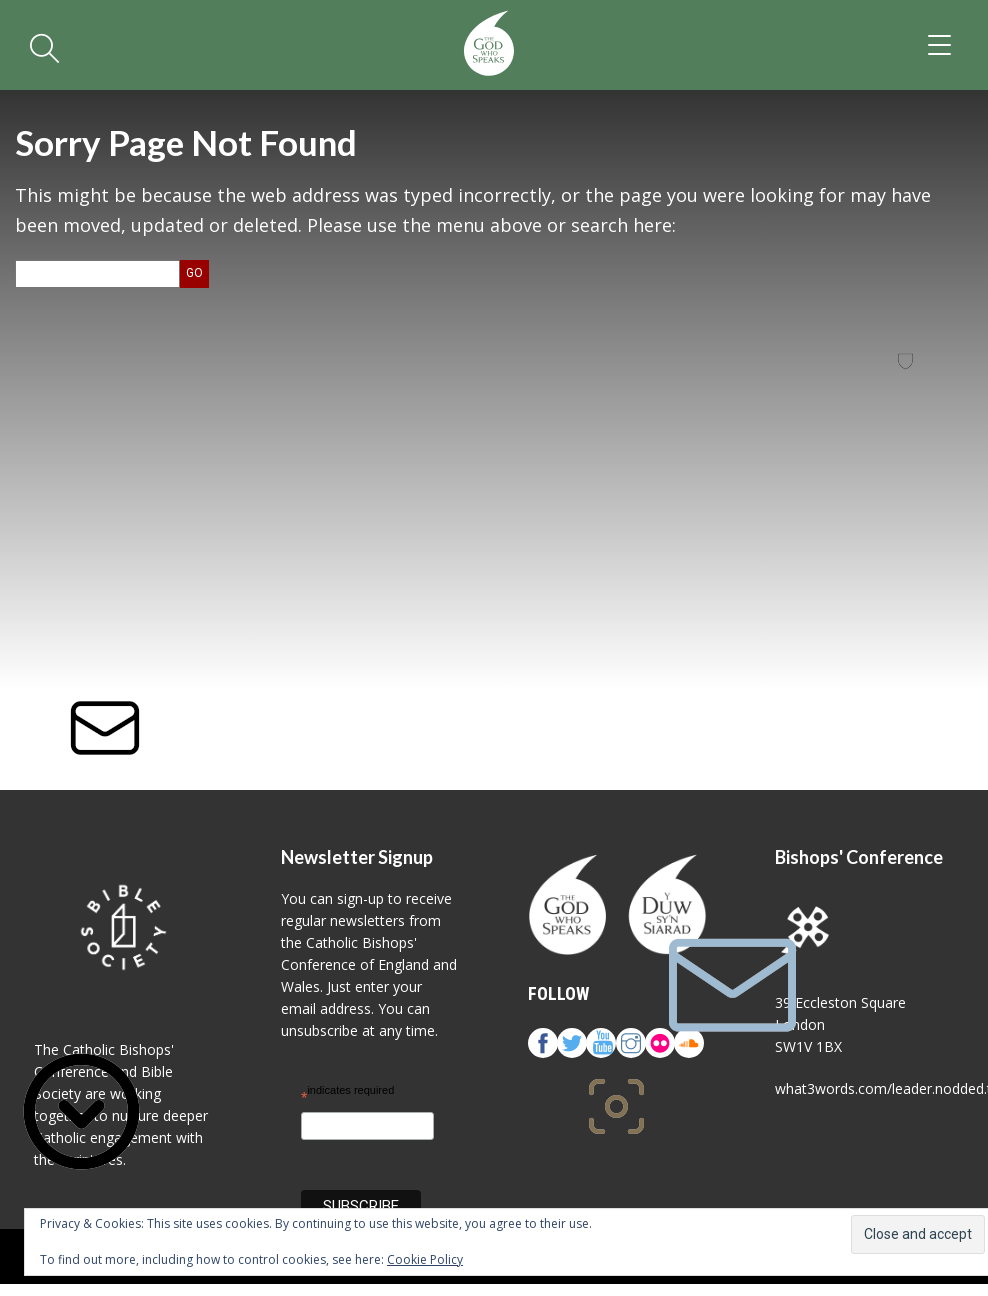 The image size is (988, 1296). Describe the element at coordinates (732, 986) in the screenshot. I see `open your inbox` at that location.